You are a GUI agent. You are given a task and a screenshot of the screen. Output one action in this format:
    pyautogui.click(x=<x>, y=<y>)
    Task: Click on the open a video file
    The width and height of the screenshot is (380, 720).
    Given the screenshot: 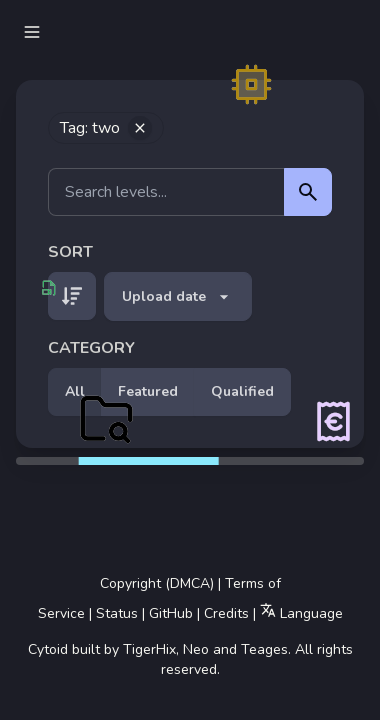 What is the action you would take?
    pyautogui.click(x=49, y=288)
    